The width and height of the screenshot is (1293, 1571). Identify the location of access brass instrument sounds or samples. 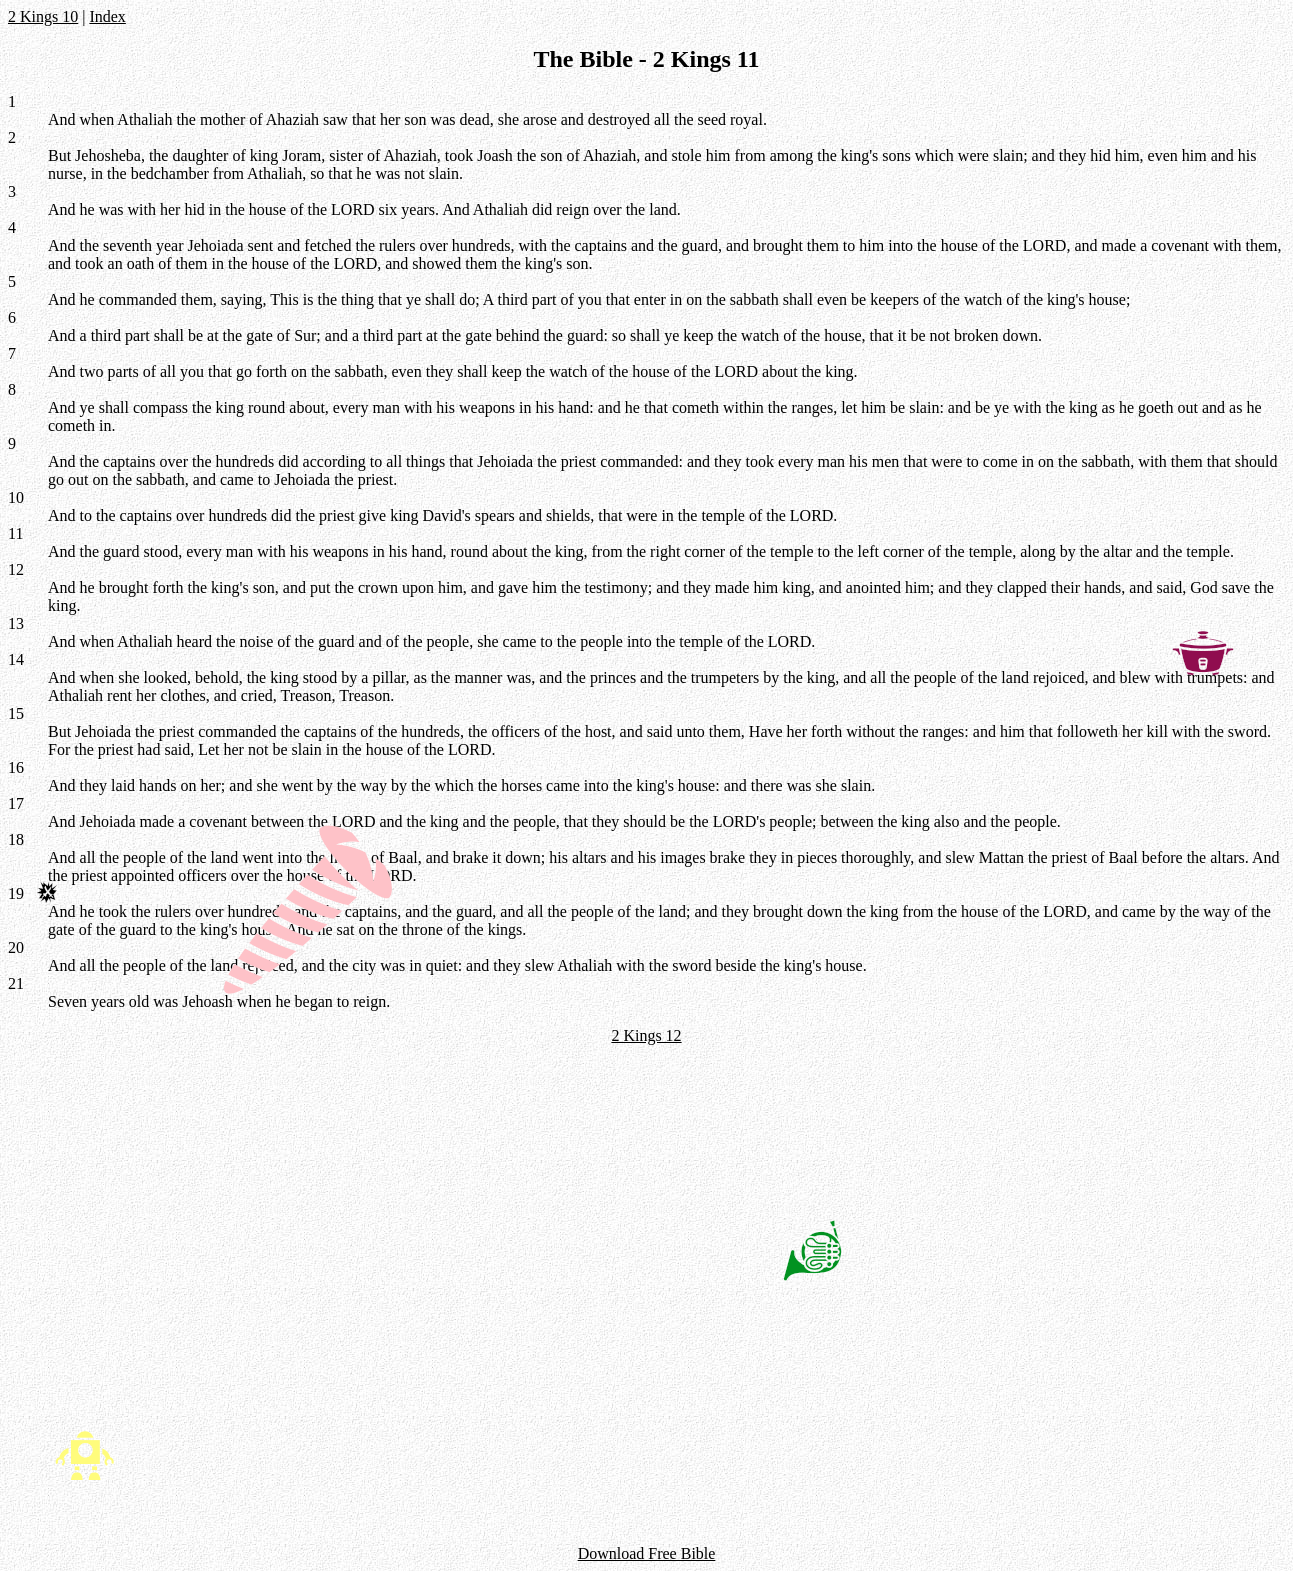
(812, 1250).